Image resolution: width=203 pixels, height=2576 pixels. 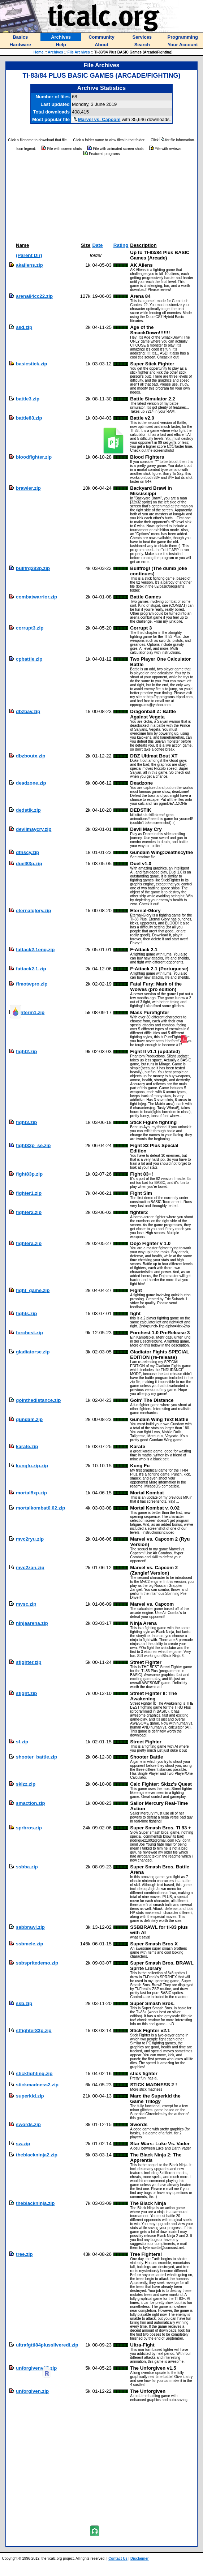 What do you see at coordinates (113, 441) in the screenshot?
I see `a microsoft publisher document file` at bounding box center [113, 441].